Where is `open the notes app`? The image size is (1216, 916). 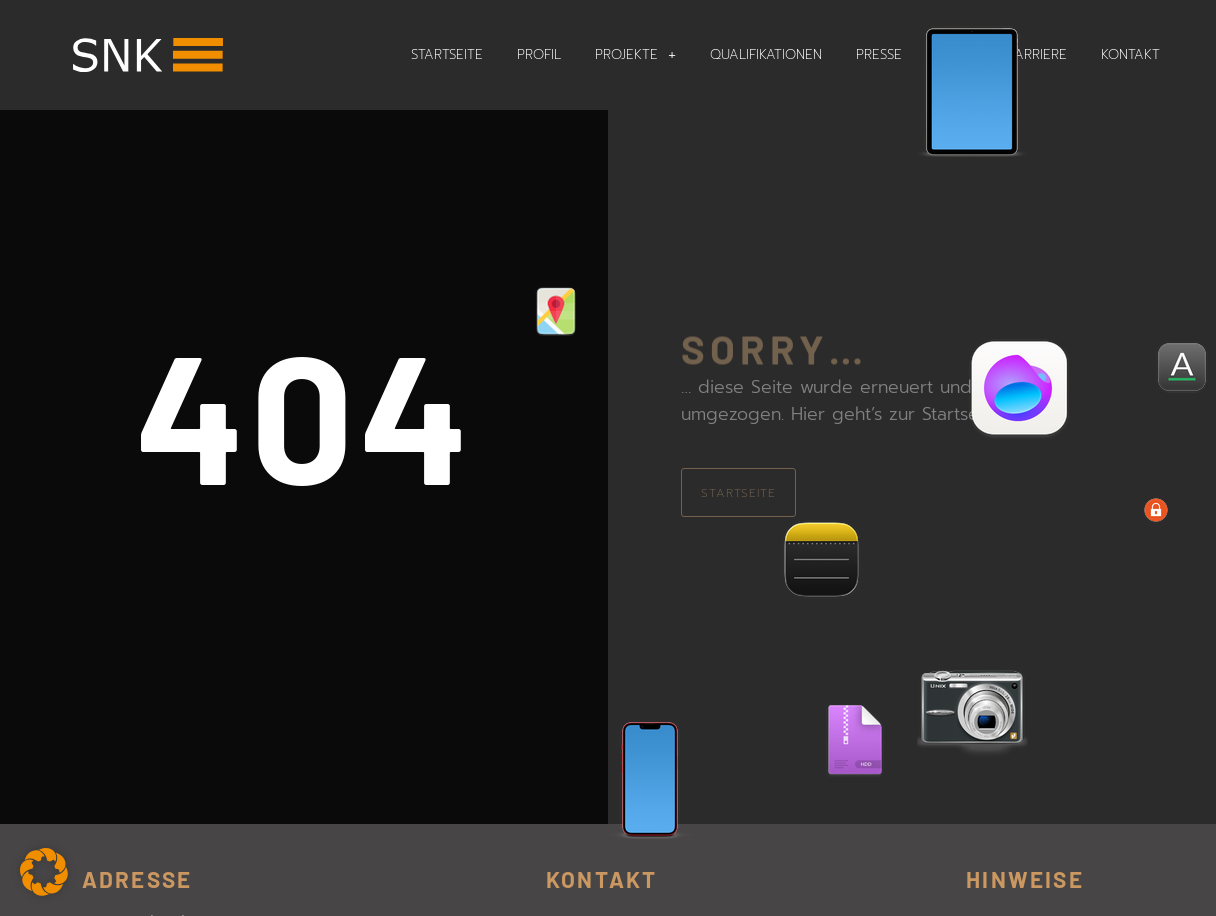
open the notes app is located at coordinates (821, 559).